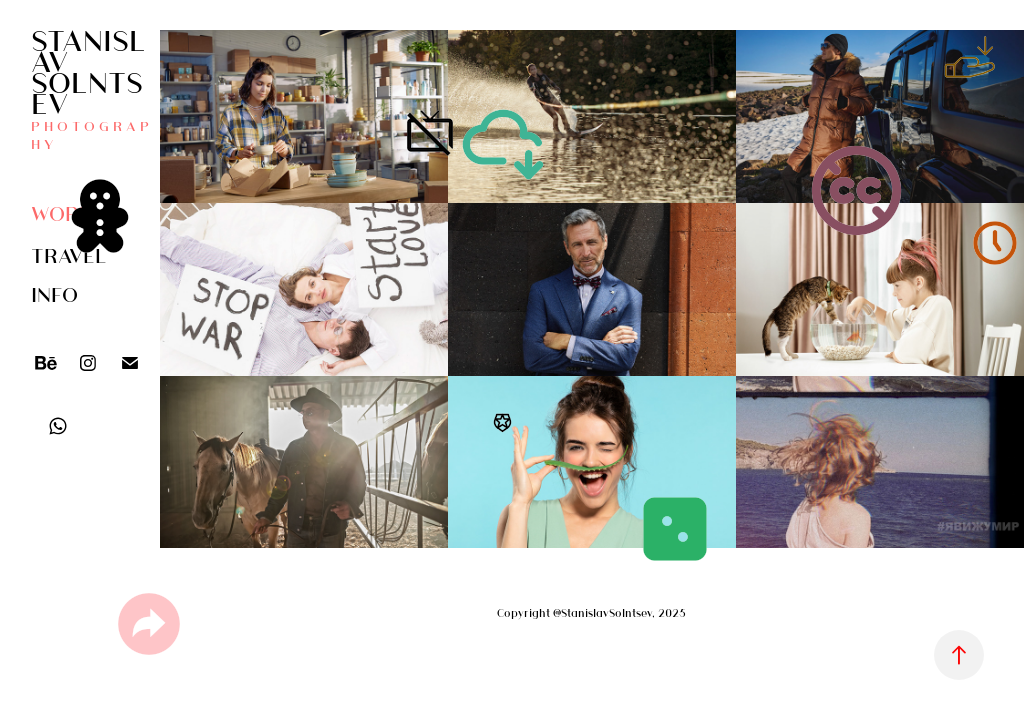  I want to click on forward or share content, so click(149, 624).